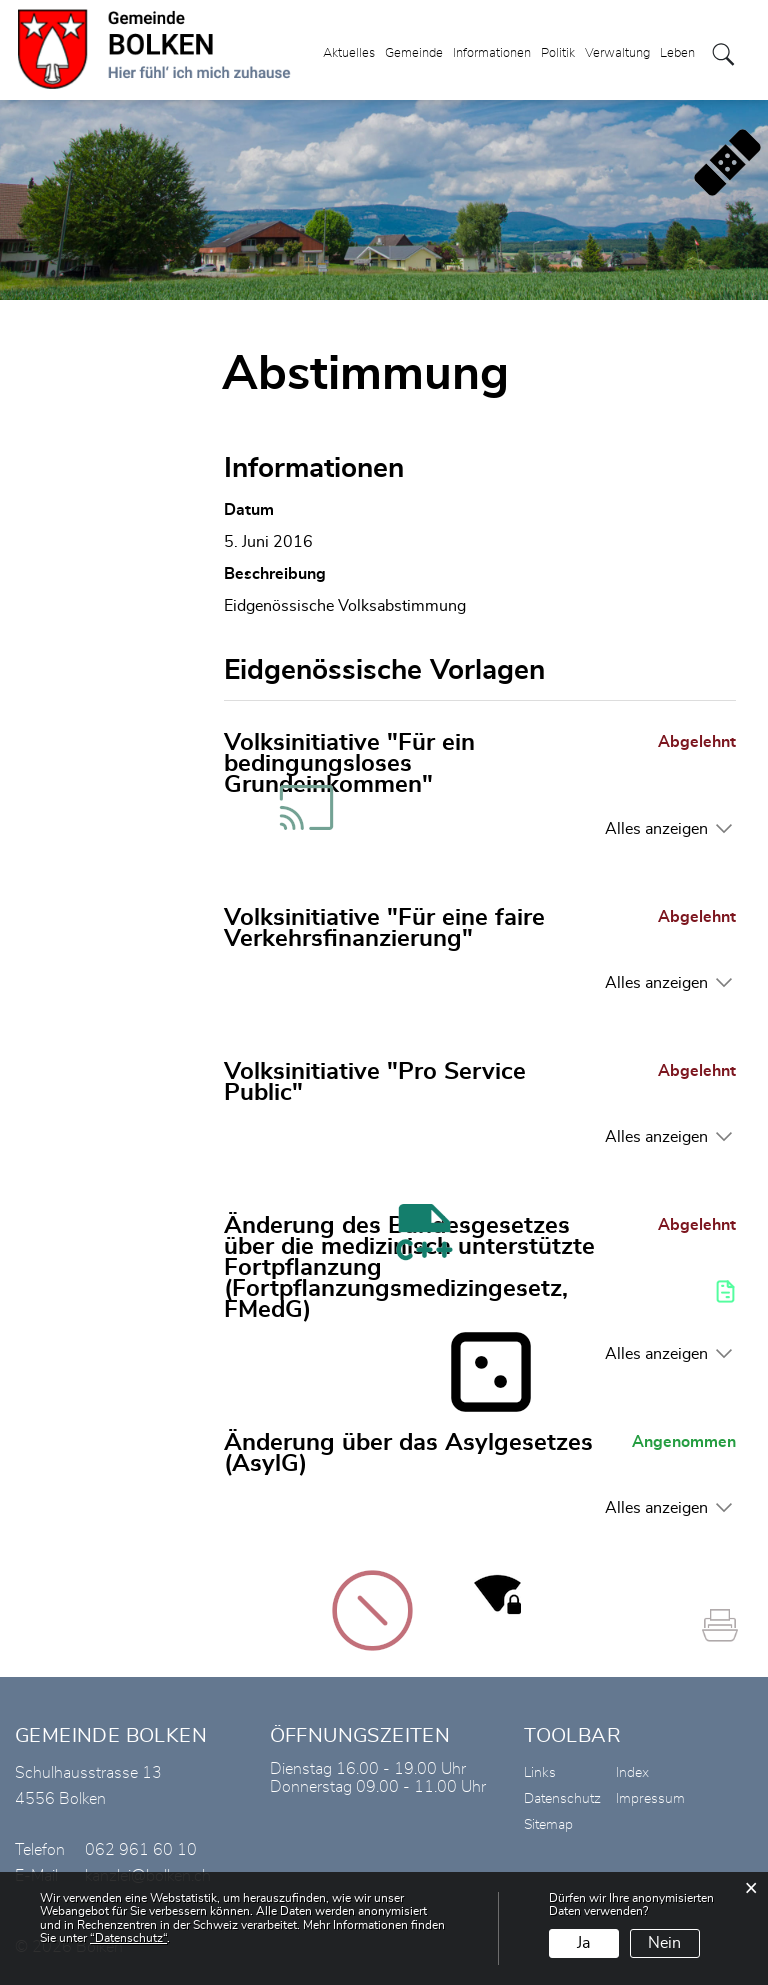  Describe the element at coordinates (424, 1234) in the screenshot. I see `a C++ source code file` at that location.